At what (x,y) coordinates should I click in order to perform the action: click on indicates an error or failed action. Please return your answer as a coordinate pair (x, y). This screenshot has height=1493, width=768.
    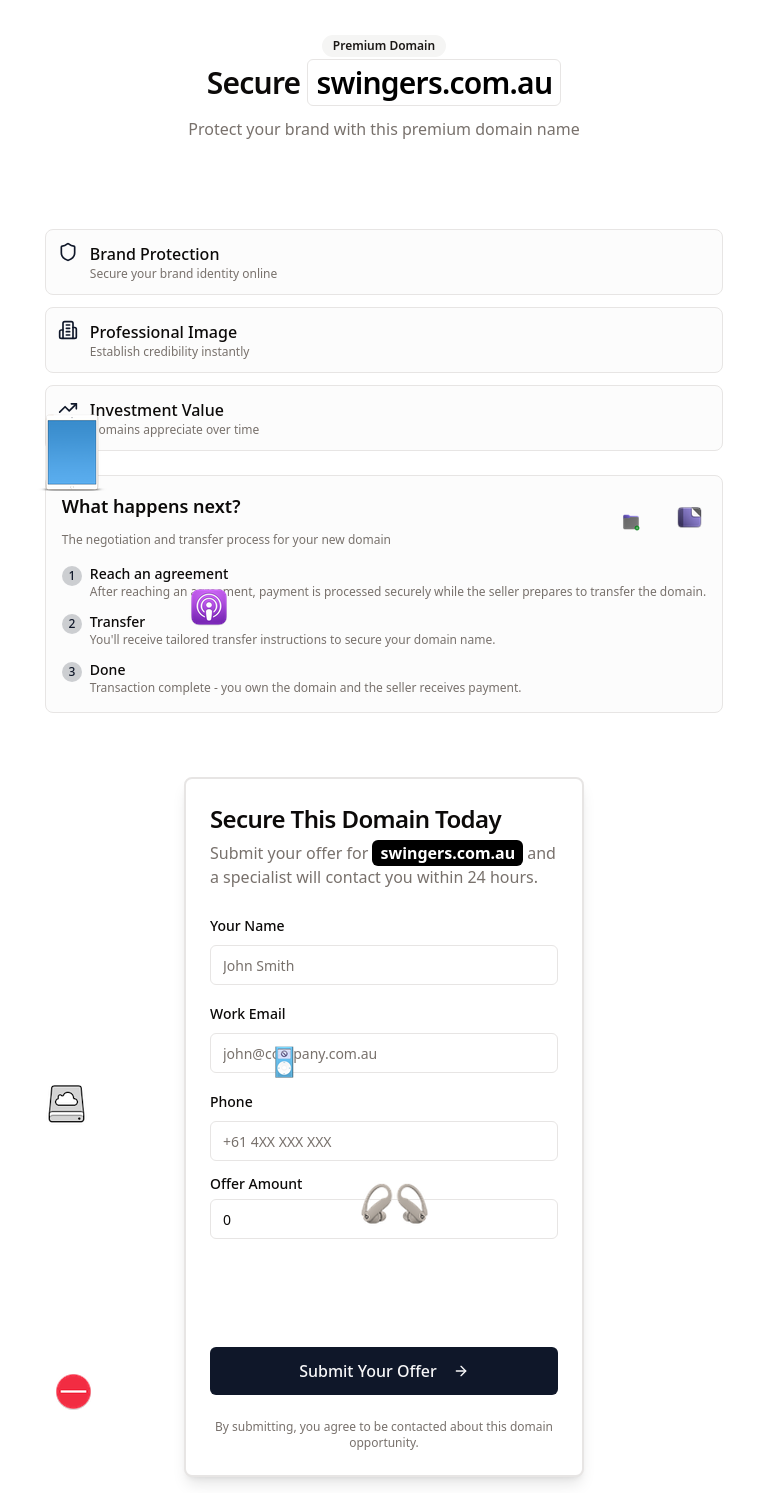
    Looking at the image, I should click on (73, 1391).